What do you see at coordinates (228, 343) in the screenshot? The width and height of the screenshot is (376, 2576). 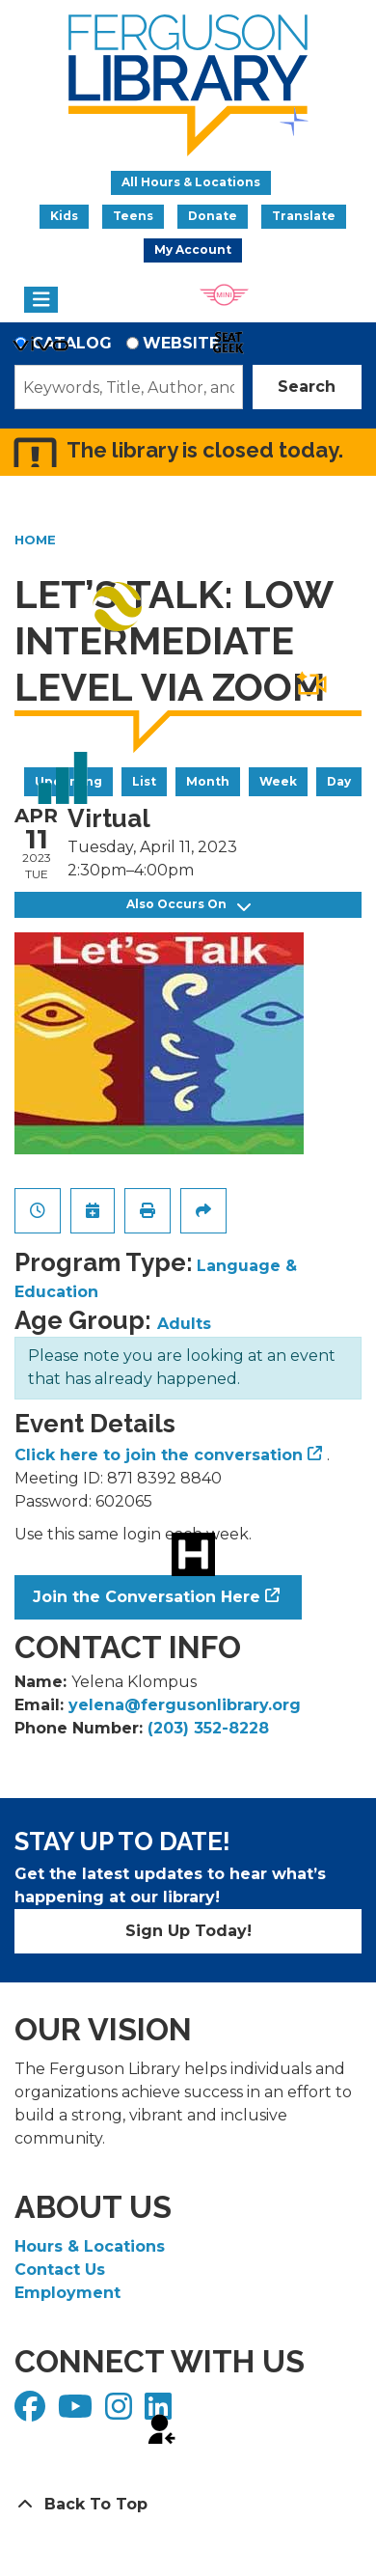 I see `open the SeatGeek app` at bounding box center [228, 343].